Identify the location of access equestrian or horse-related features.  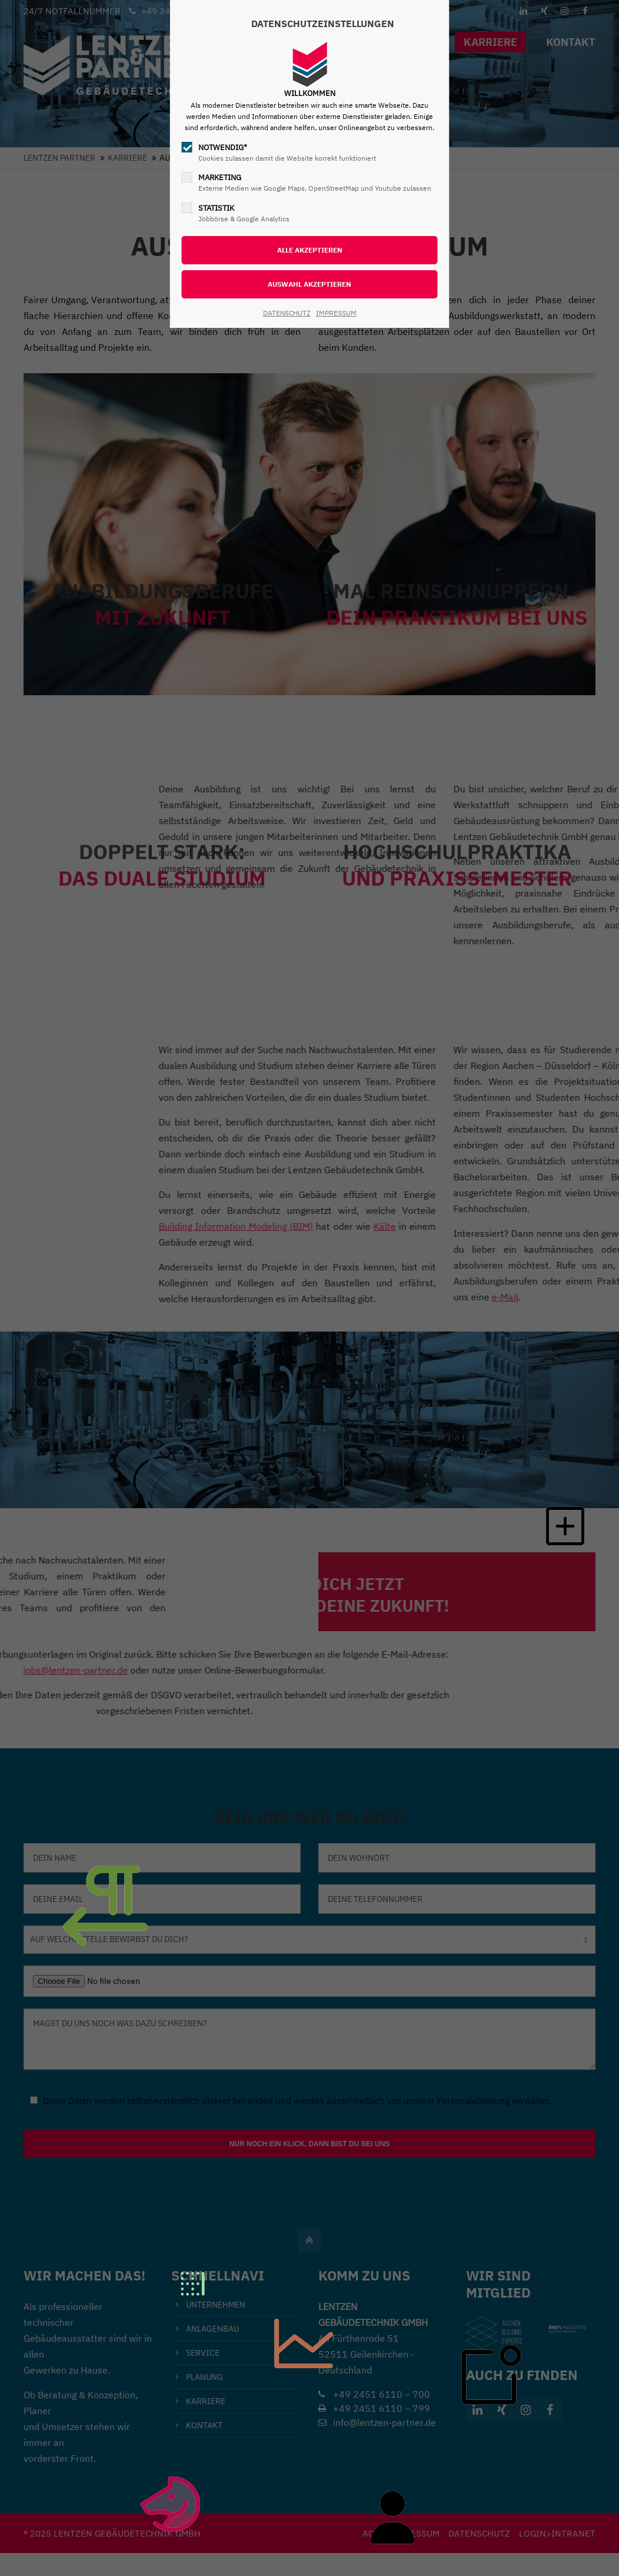
(172, 2504).